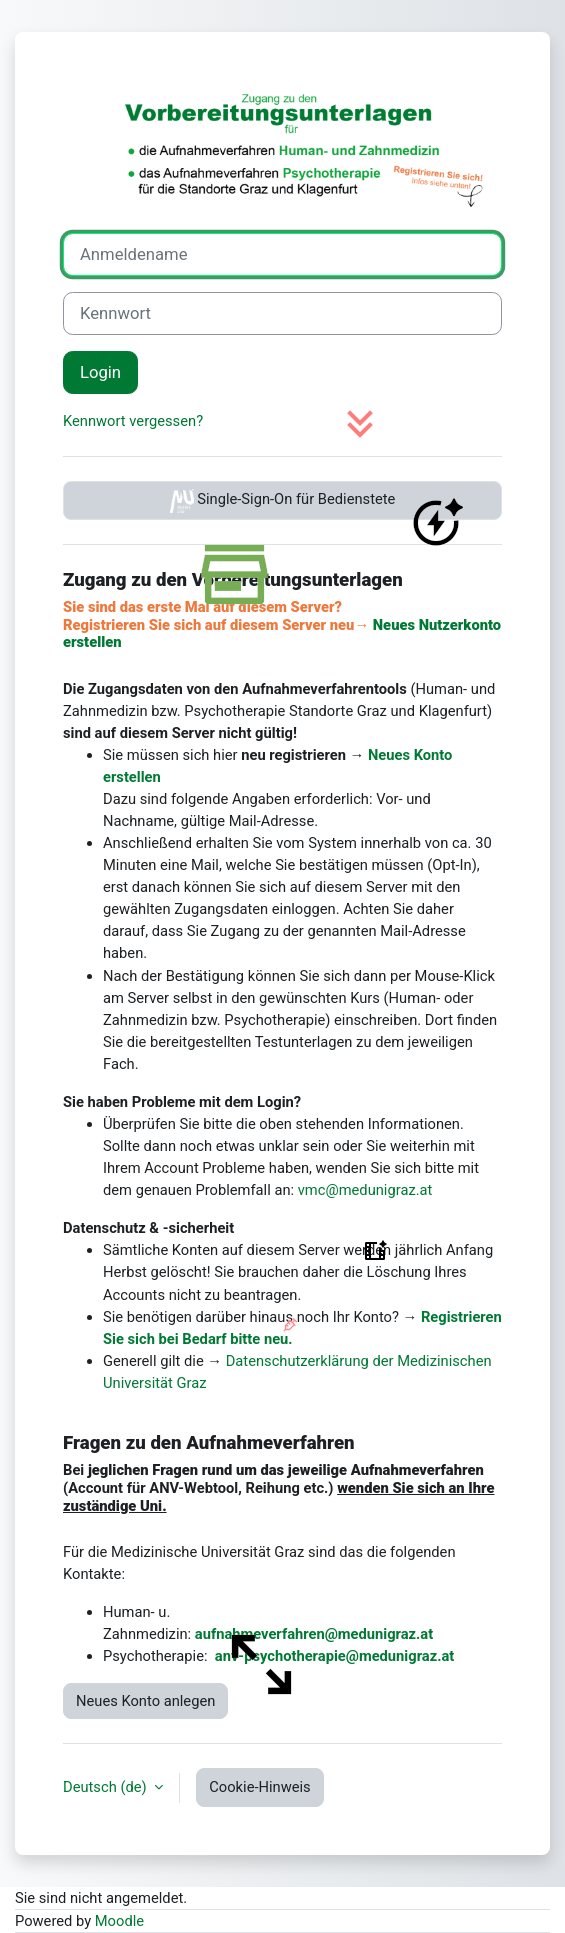 Image resolution: width=565 pixels, height=1933 pixels. I want to click on browse or open the store, so click(234, 574).